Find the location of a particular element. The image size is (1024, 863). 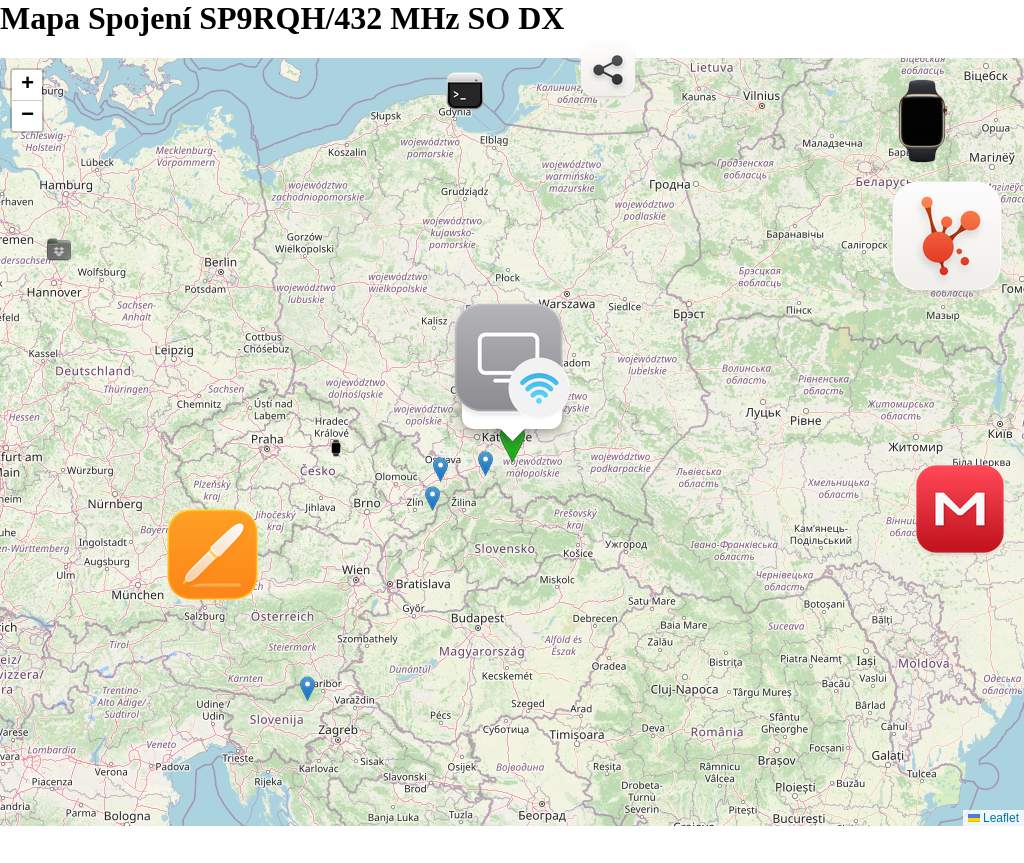

open LibreOffice Impress presentation software is located at coordinates (212, 554).